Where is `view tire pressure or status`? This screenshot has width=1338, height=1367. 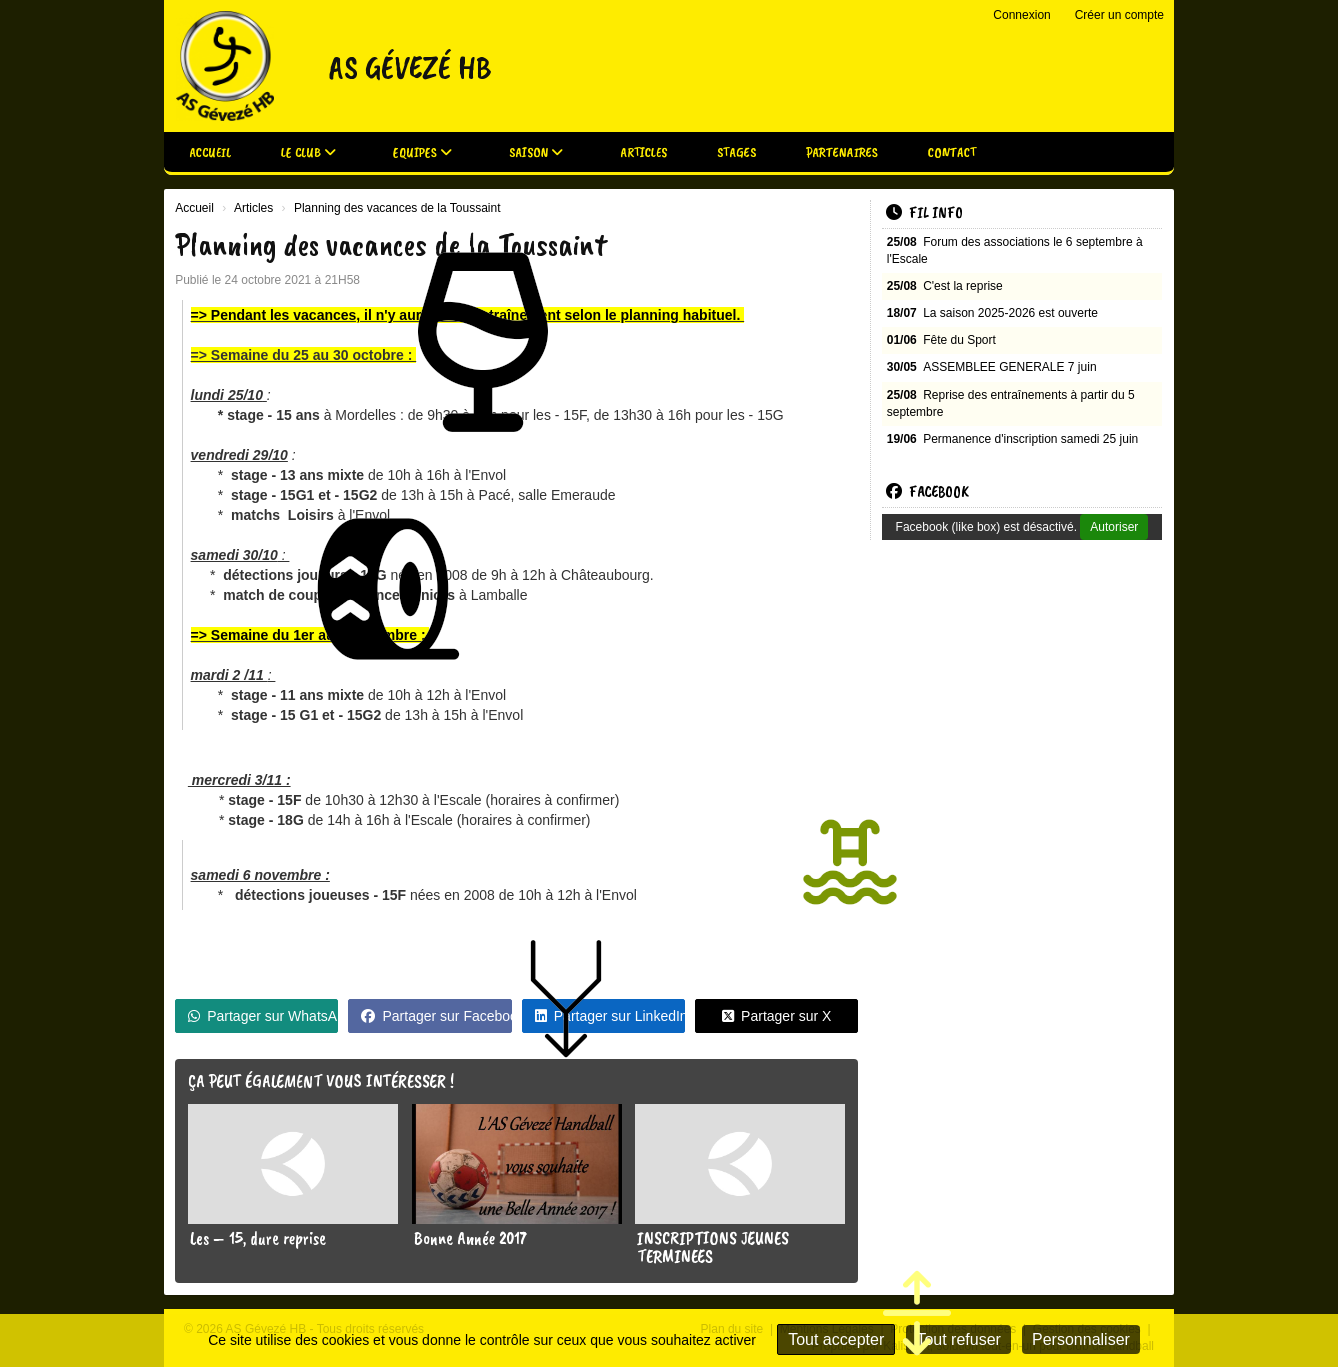
view tire pressure or status is located at coordinates (383, 589).